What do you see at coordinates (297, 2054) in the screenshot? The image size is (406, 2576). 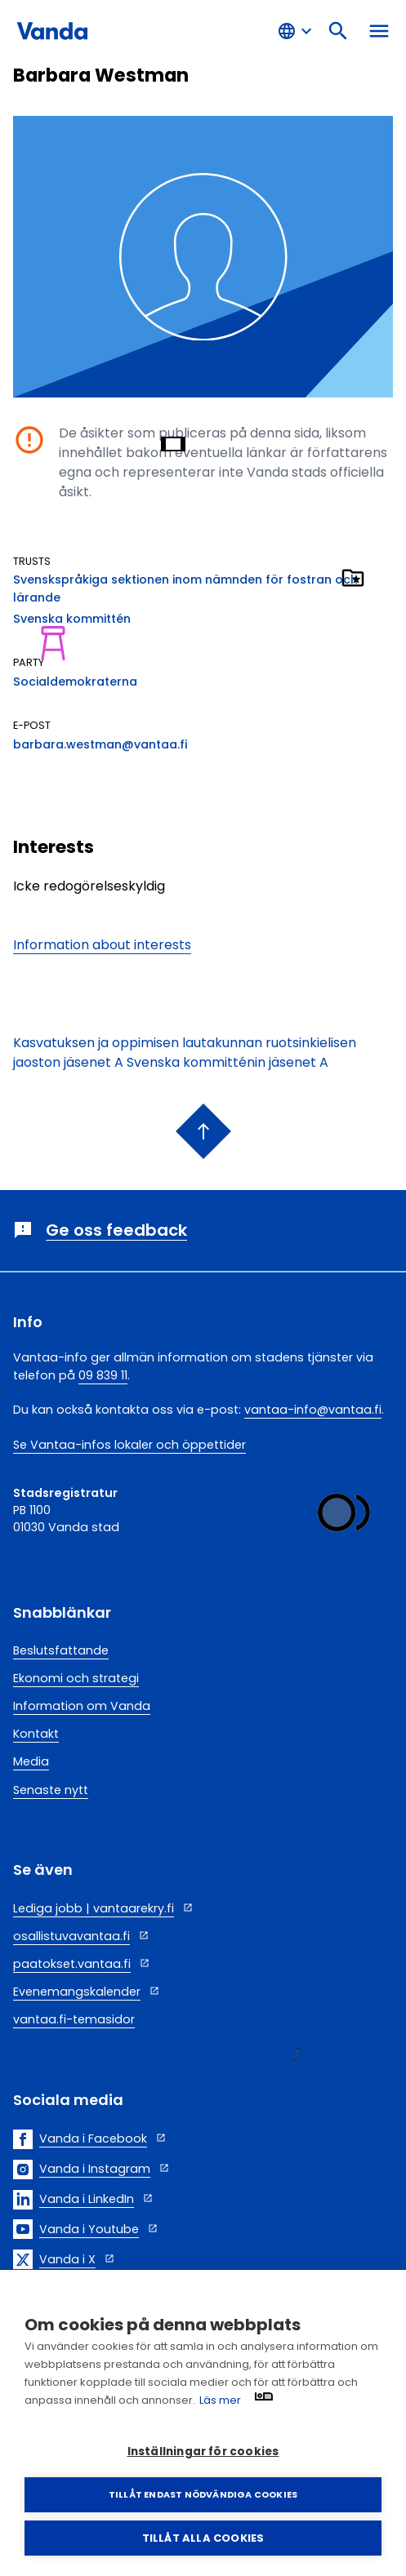 I see `apply italic formatting to selected text` at bounding box center [297, 2054].